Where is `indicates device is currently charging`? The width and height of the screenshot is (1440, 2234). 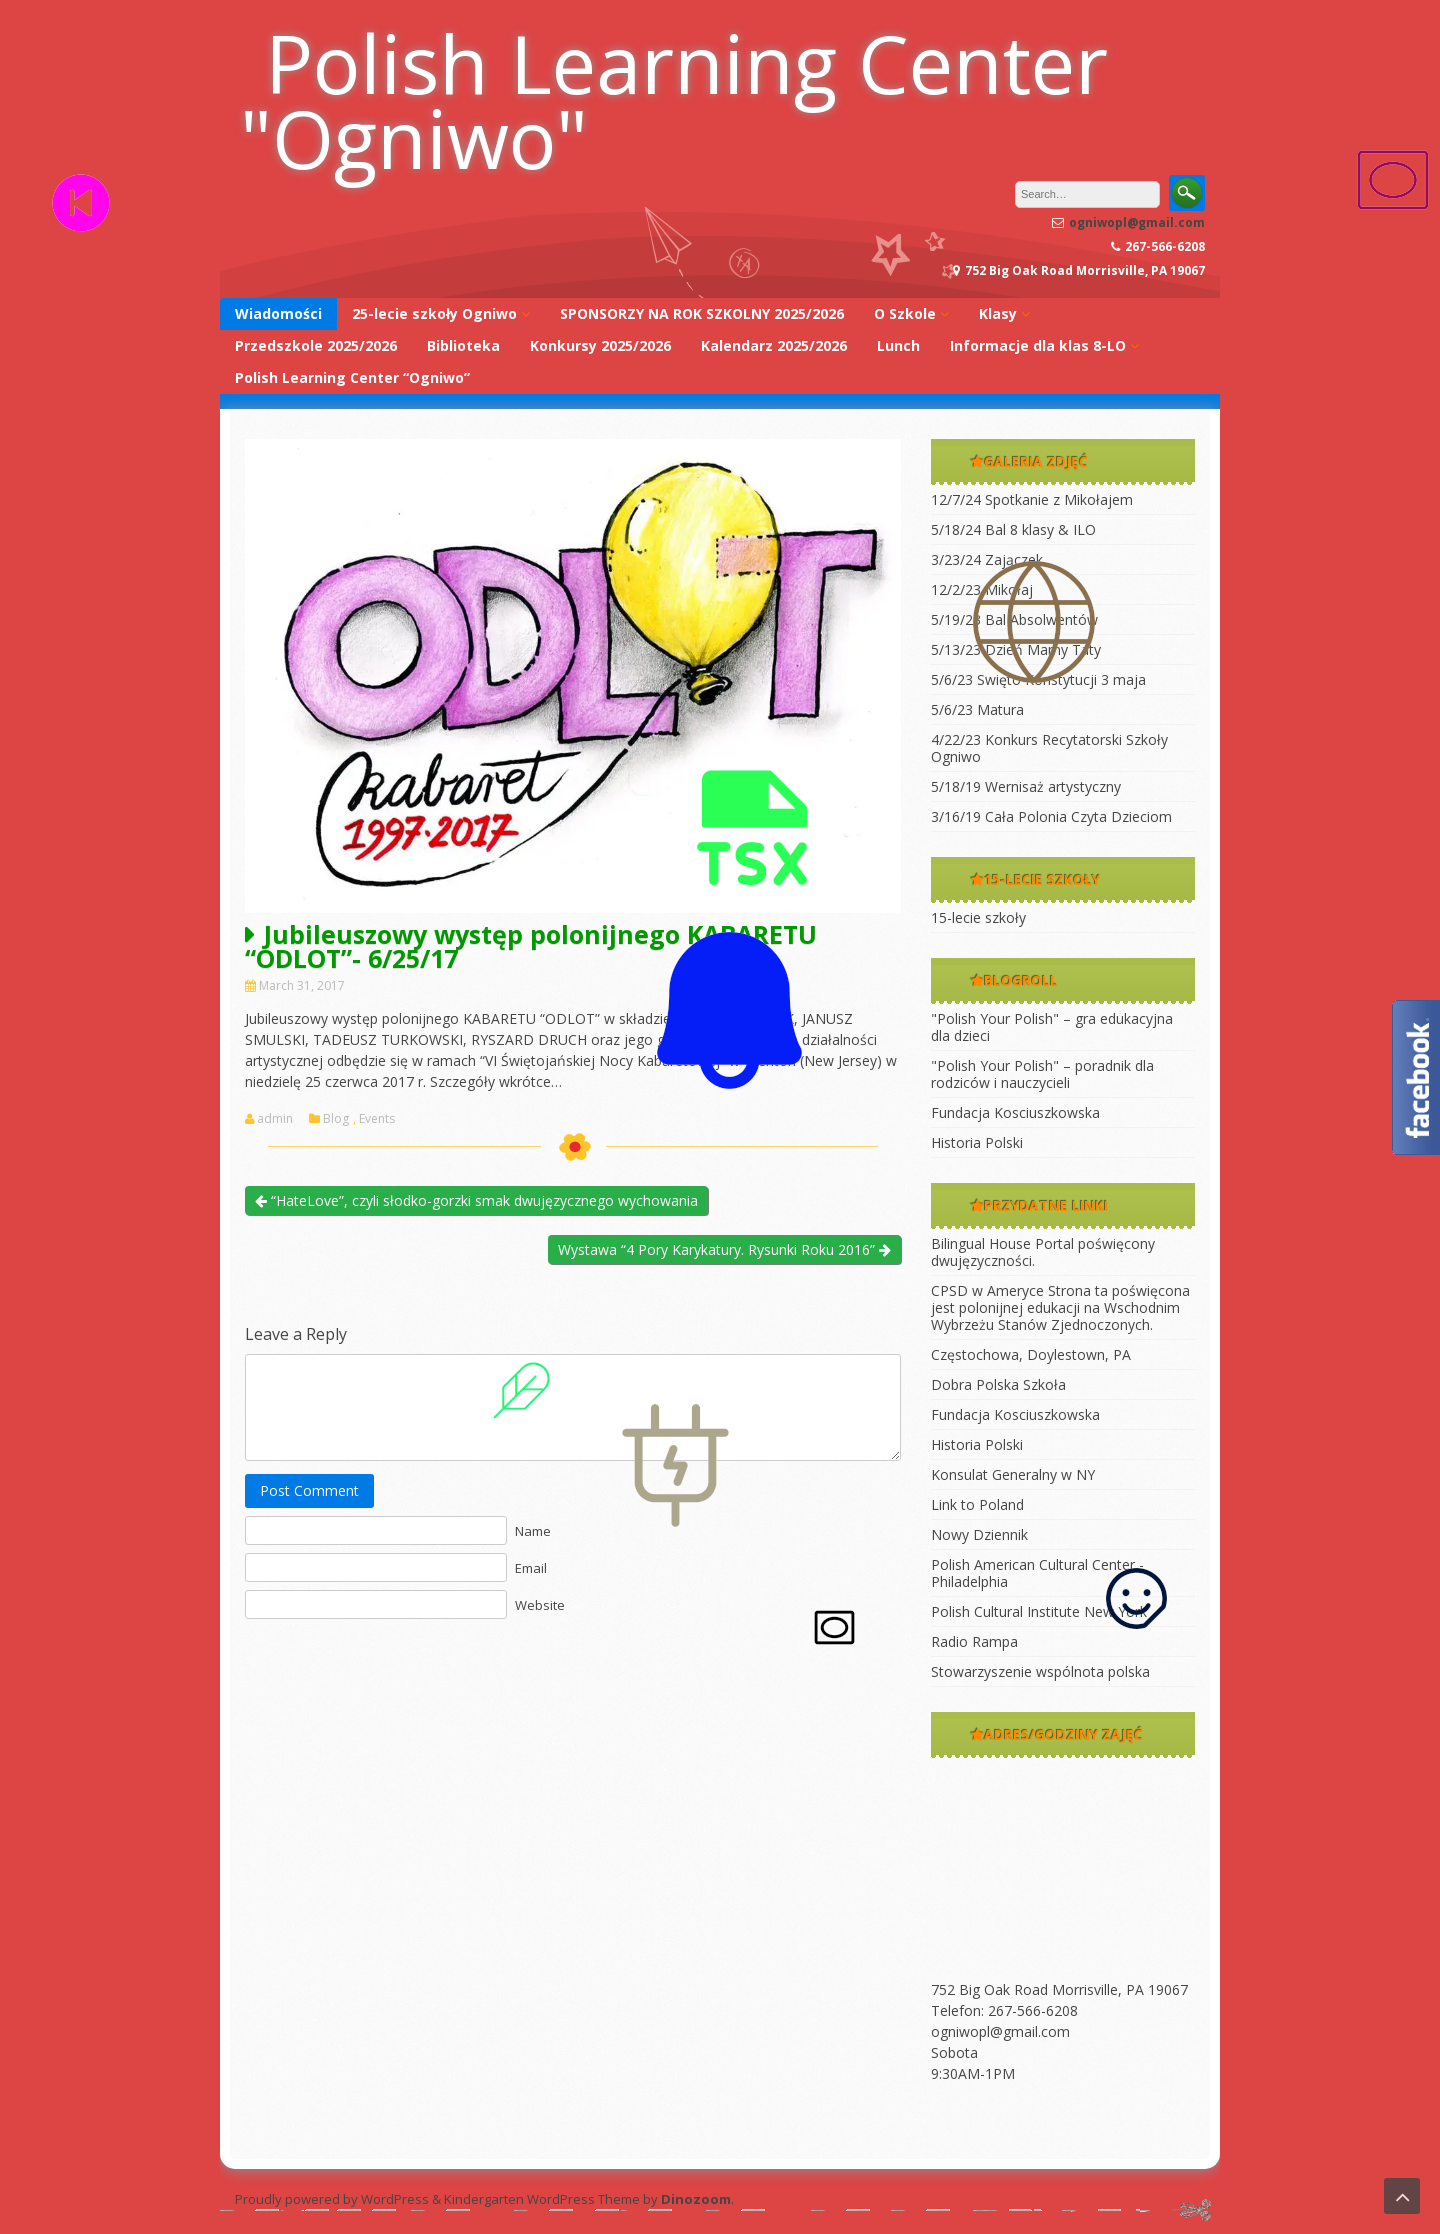
indicates device is currently charging is located at coordinates (675, 1465).